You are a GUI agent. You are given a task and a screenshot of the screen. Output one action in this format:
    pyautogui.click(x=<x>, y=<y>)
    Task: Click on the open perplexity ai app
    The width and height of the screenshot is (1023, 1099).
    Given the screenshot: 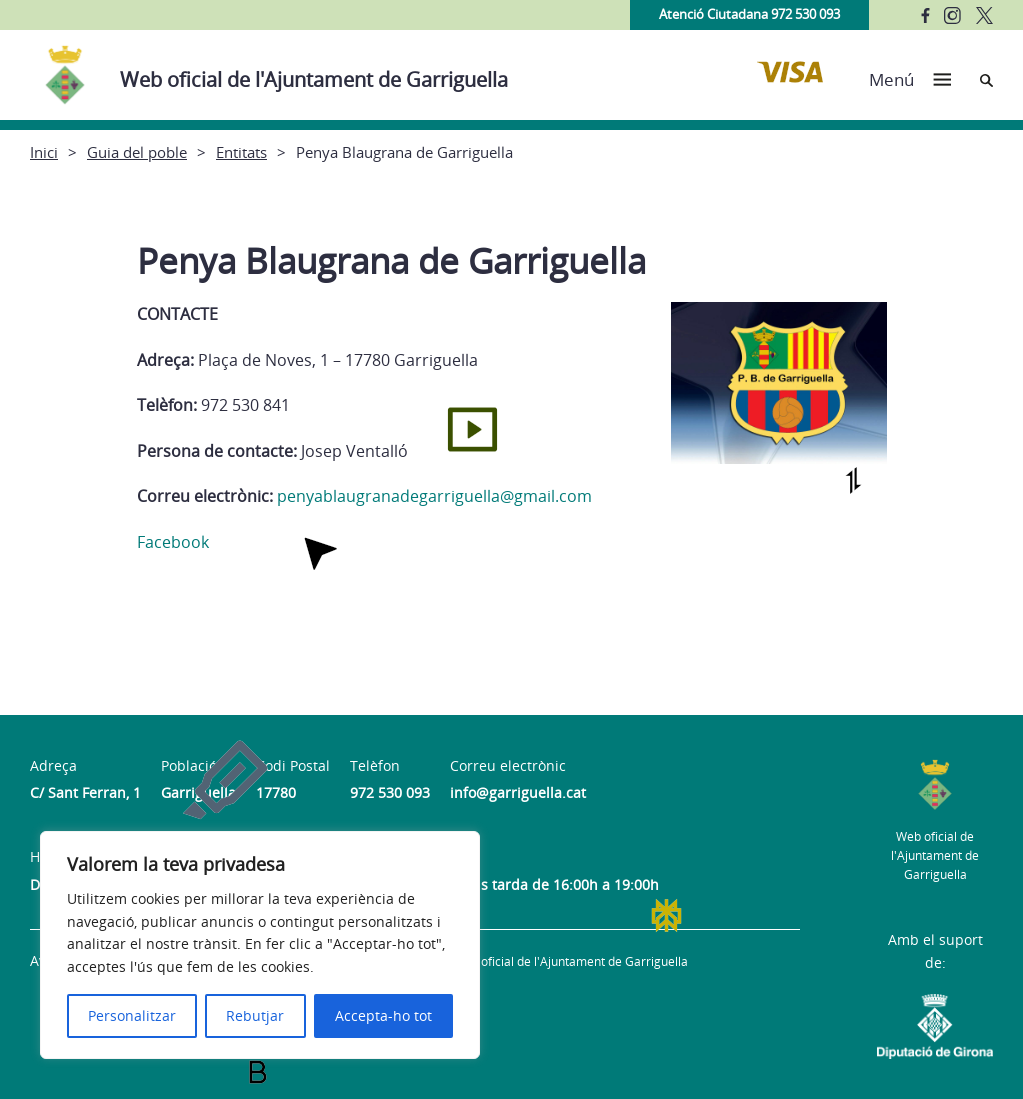 What is the action you would take?
    pyautogui.click(x=666, y=915)
    